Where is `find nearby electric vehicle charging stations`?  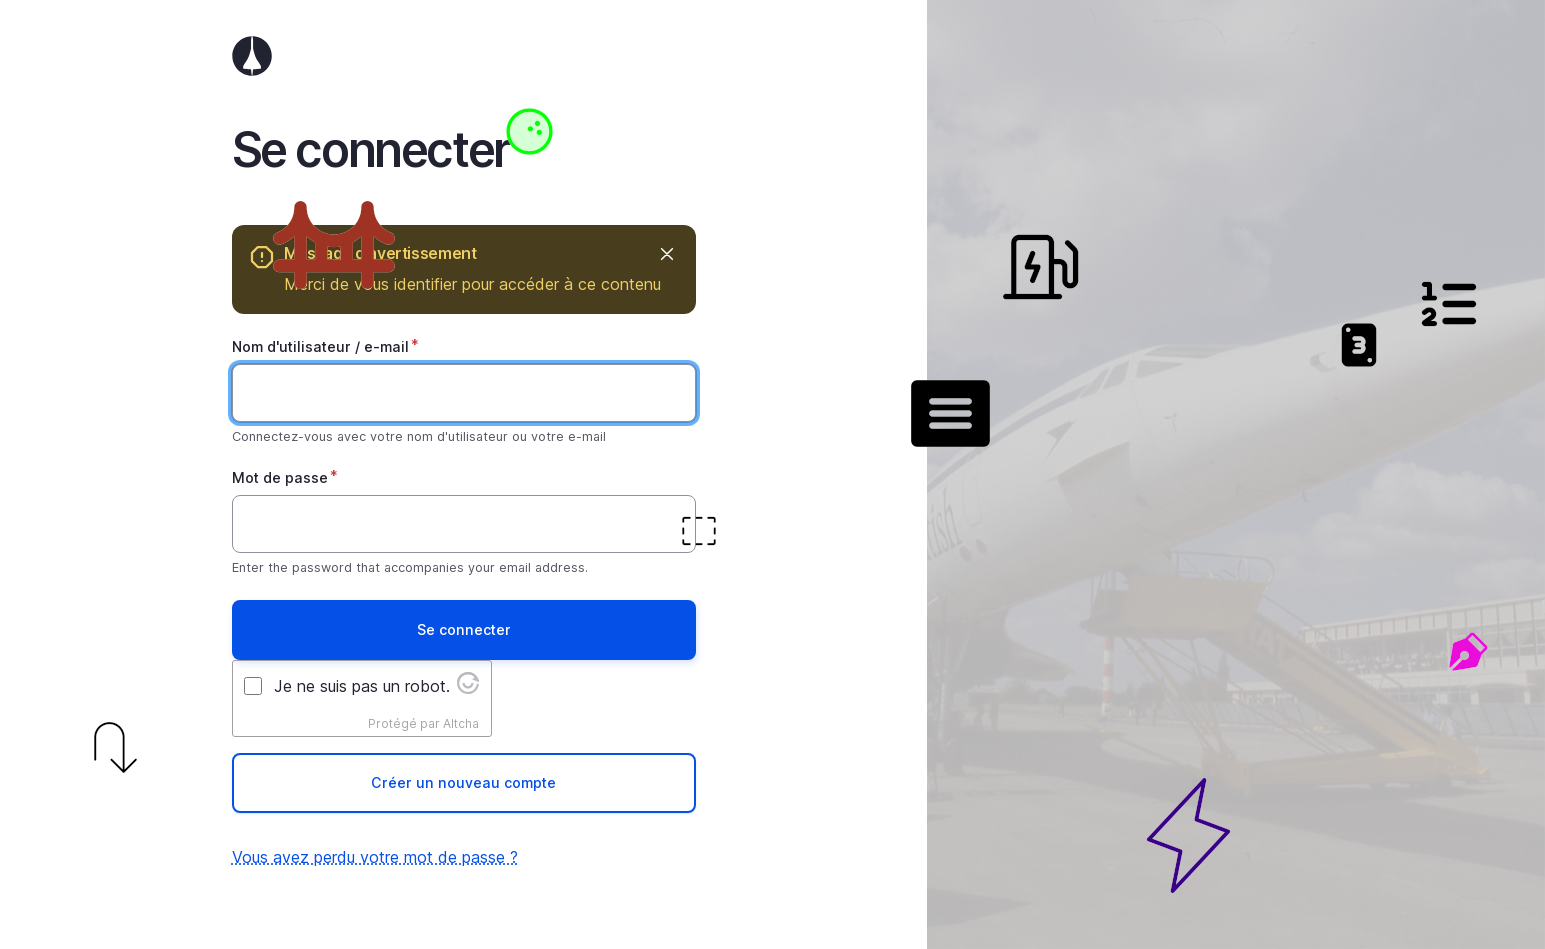 find nearby electric vehicle charging stations is located at coordinates (1038, 267).